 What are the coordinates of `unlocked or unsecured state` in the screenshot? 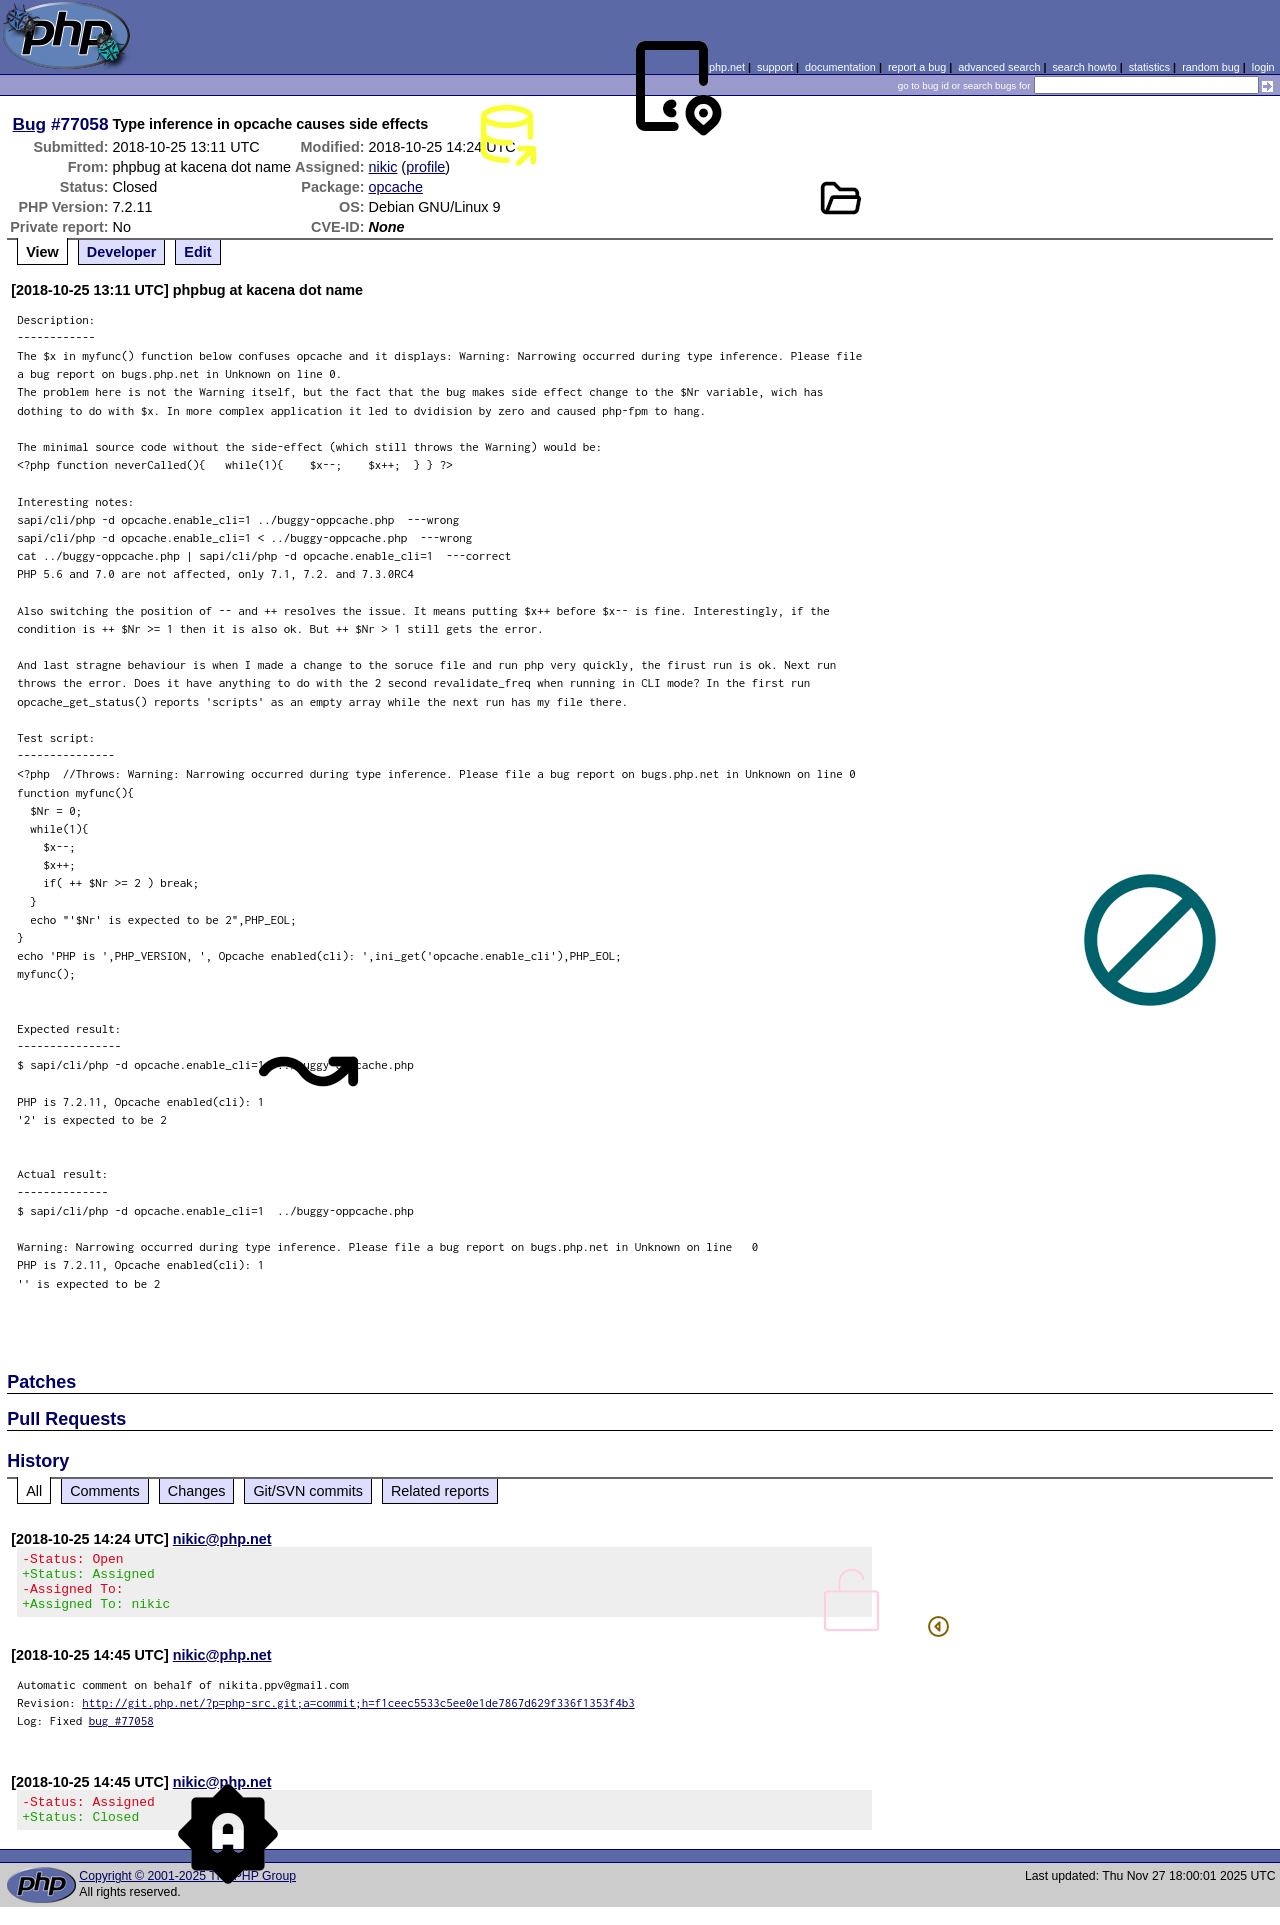 It's located at (851, 1603).